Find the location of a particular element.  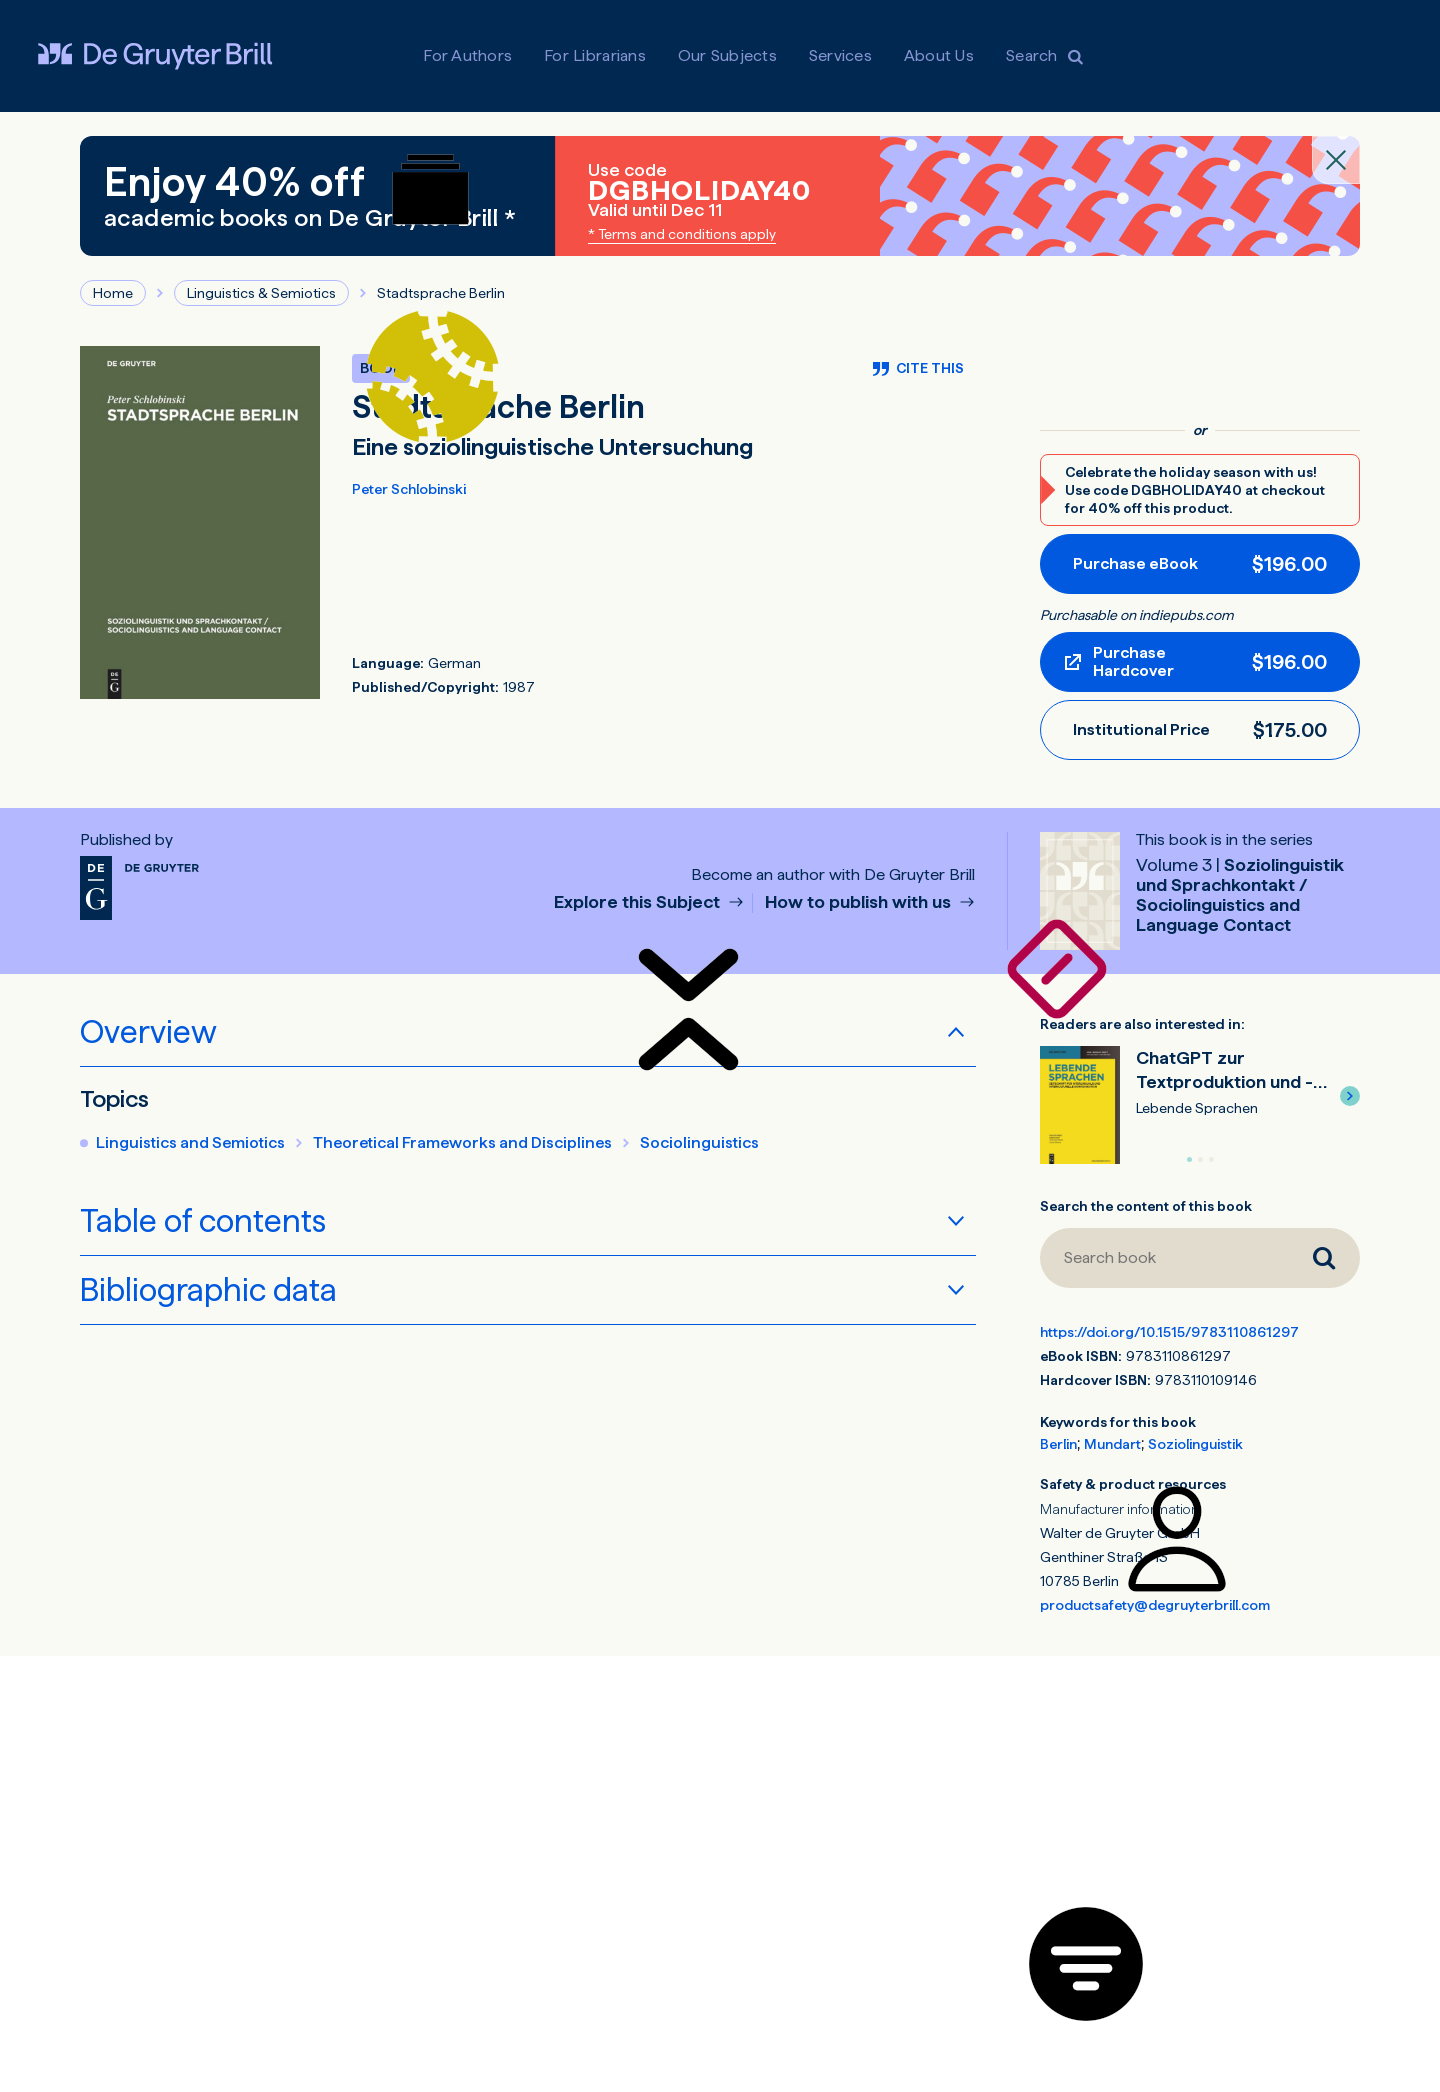

view baseball scores or stats is located at coordinates (432, 376).